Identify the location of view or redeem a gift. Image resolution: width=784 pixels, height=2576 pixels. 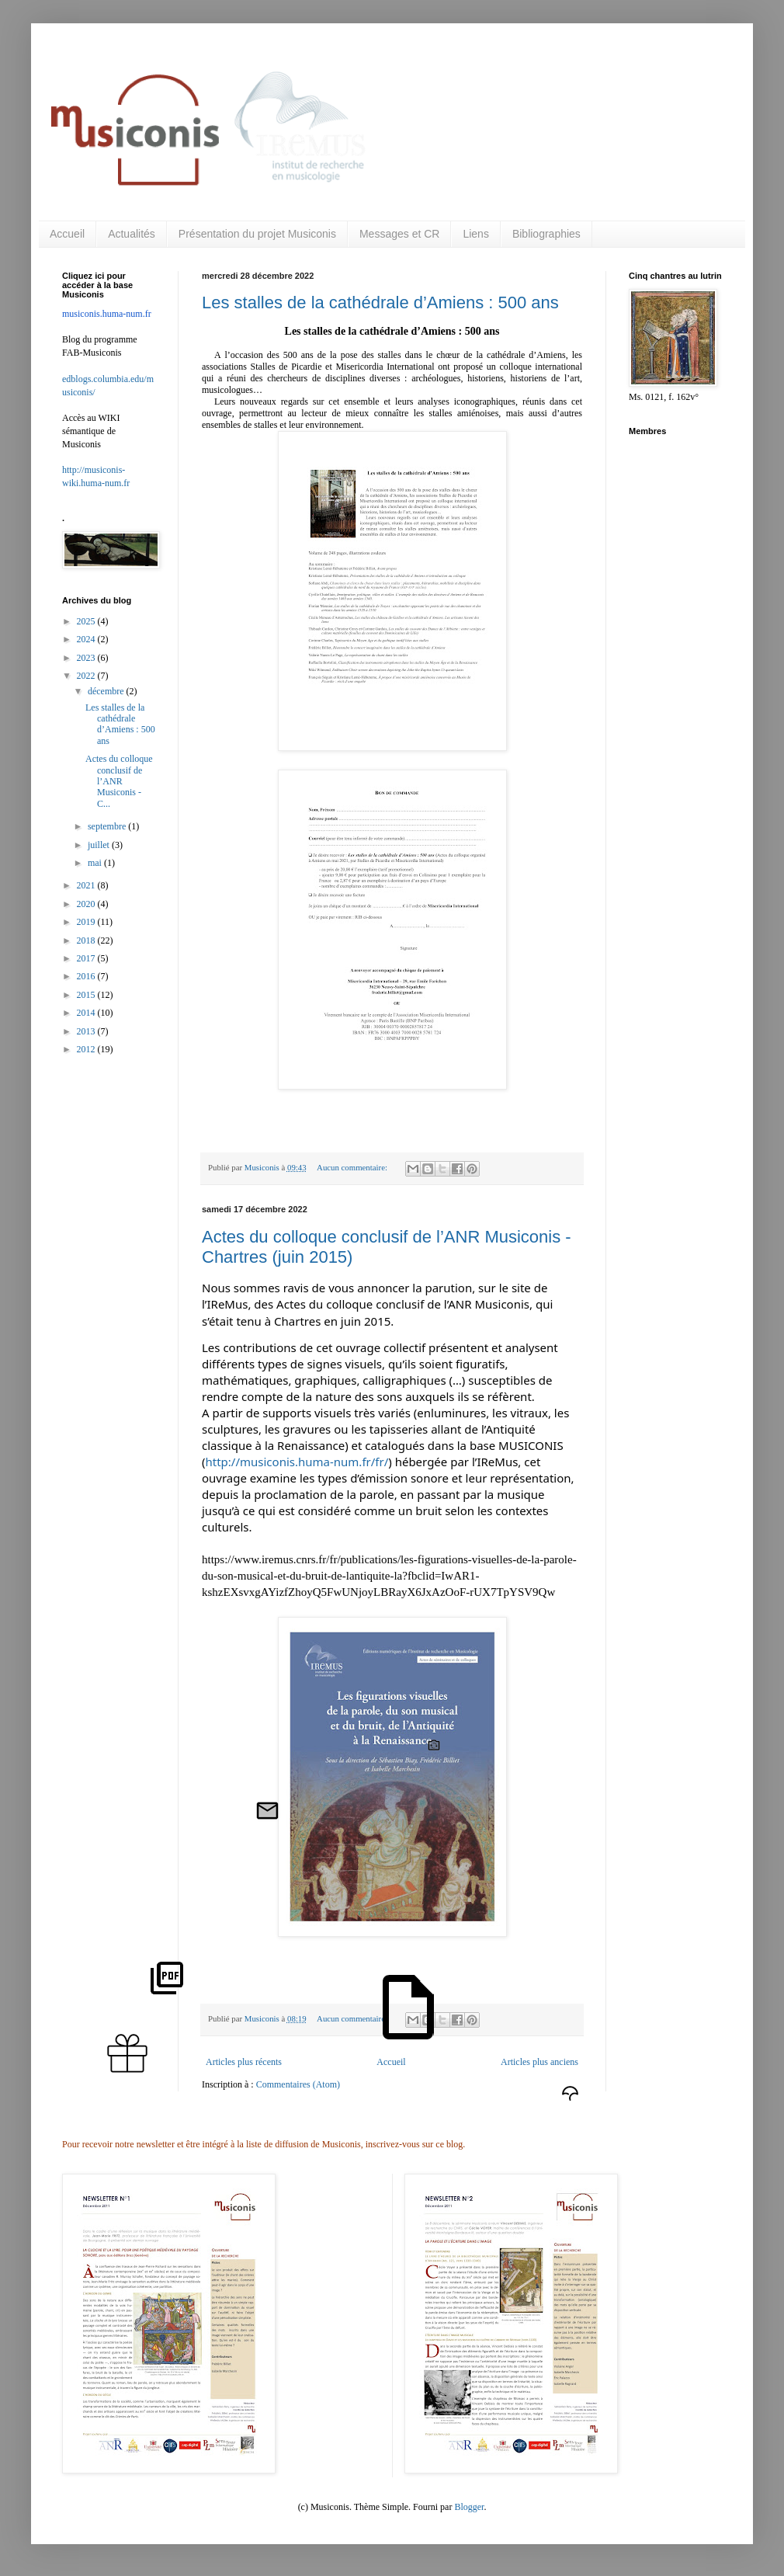
(127, 2056).